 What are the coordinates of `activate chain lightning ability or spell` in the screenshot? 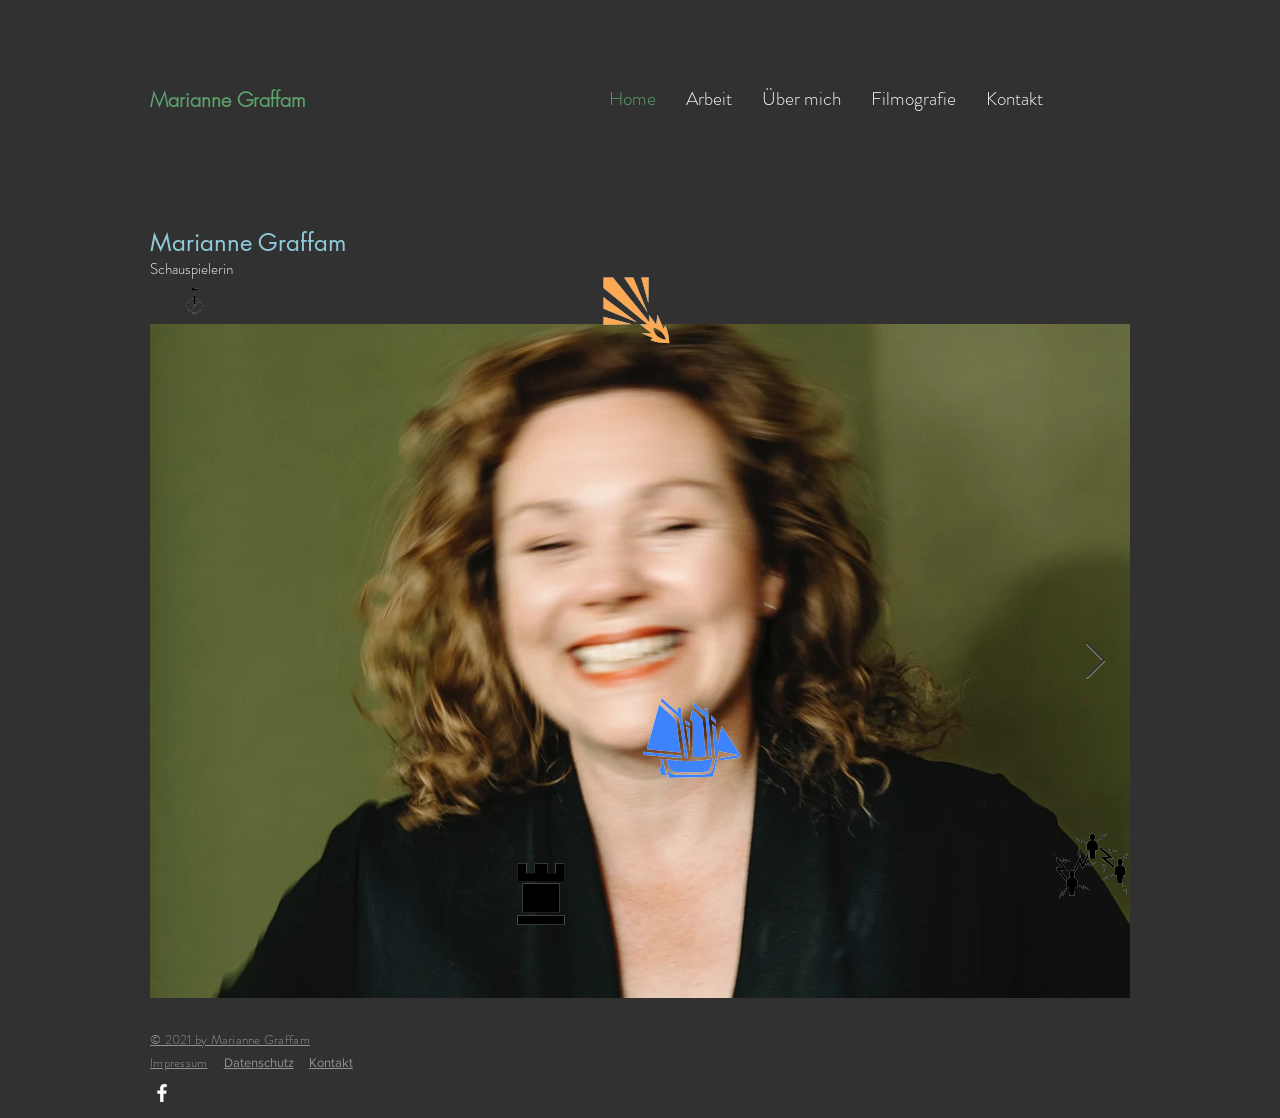 It's located at (1092, 866).